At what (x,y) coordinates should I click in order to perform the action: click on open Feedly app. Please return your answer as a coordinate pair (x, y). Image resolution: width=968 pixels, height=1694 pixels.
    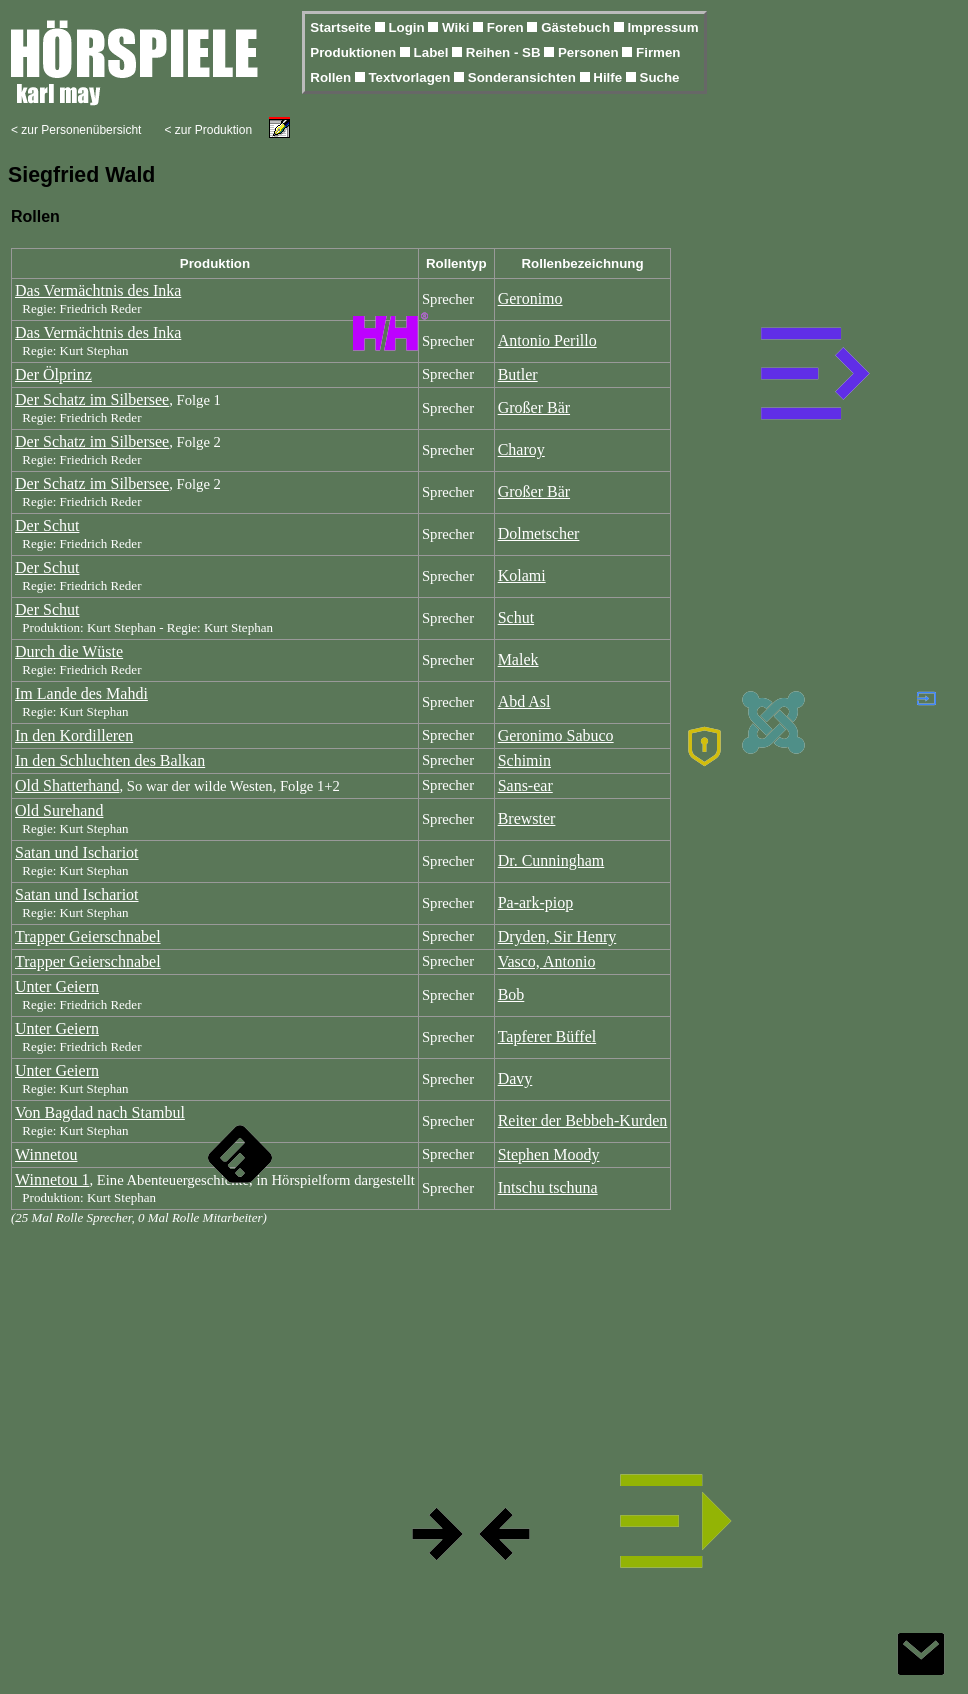
    Looking at the image, I should click on (240, 1154).